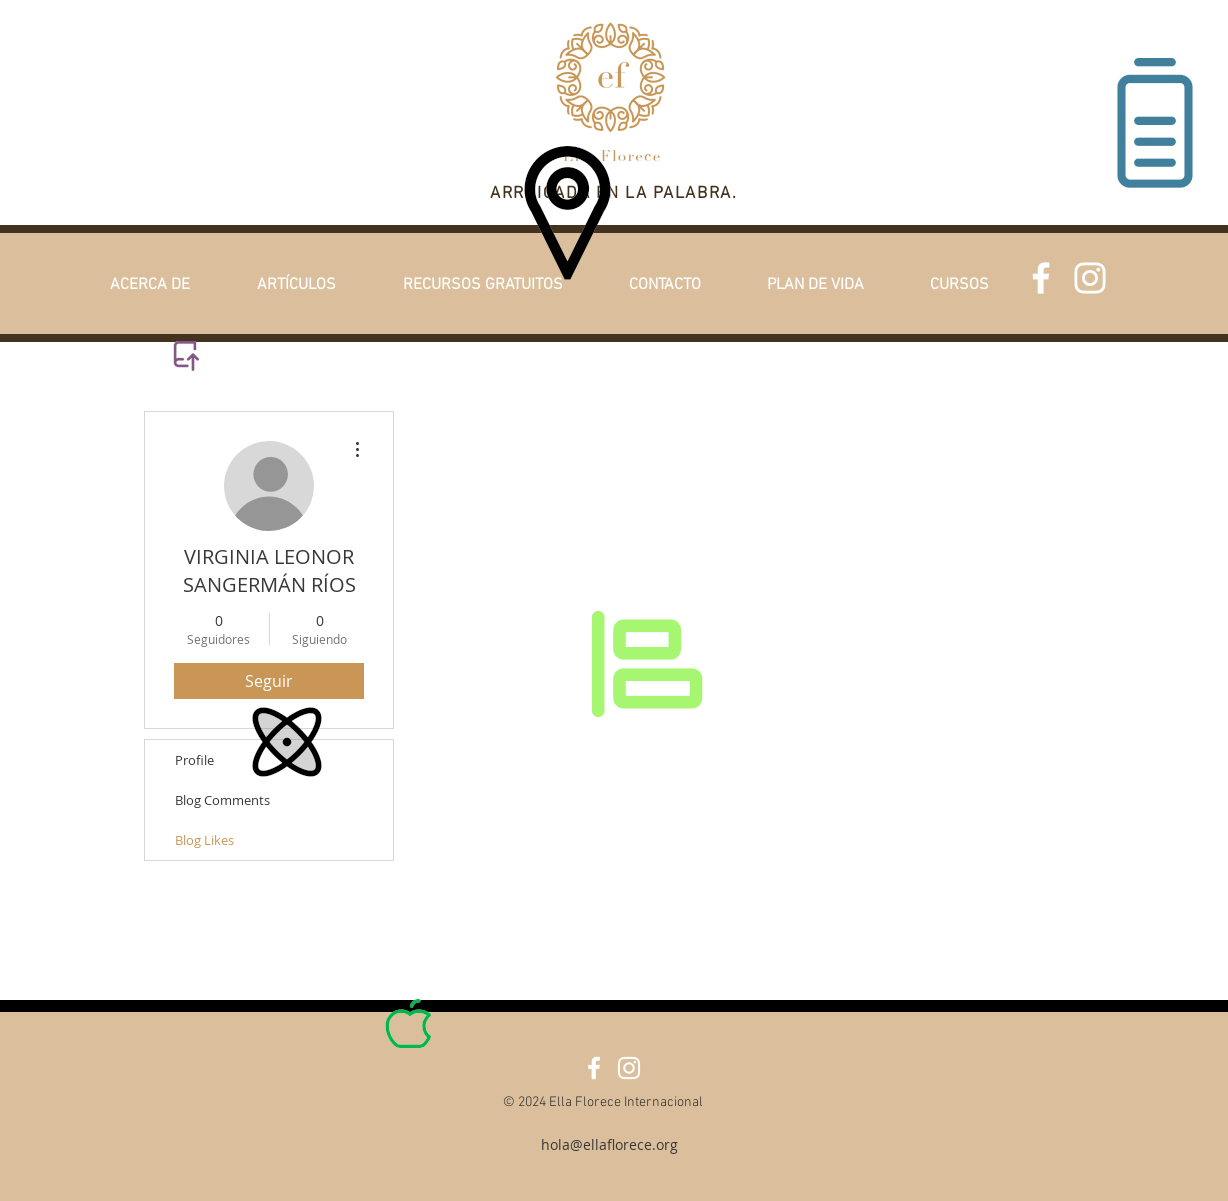 This screenshot has width=1228, height=1201. Describe the element at coordinates (567, 215) in the screenshot. I see `view or set your current location` at that location.